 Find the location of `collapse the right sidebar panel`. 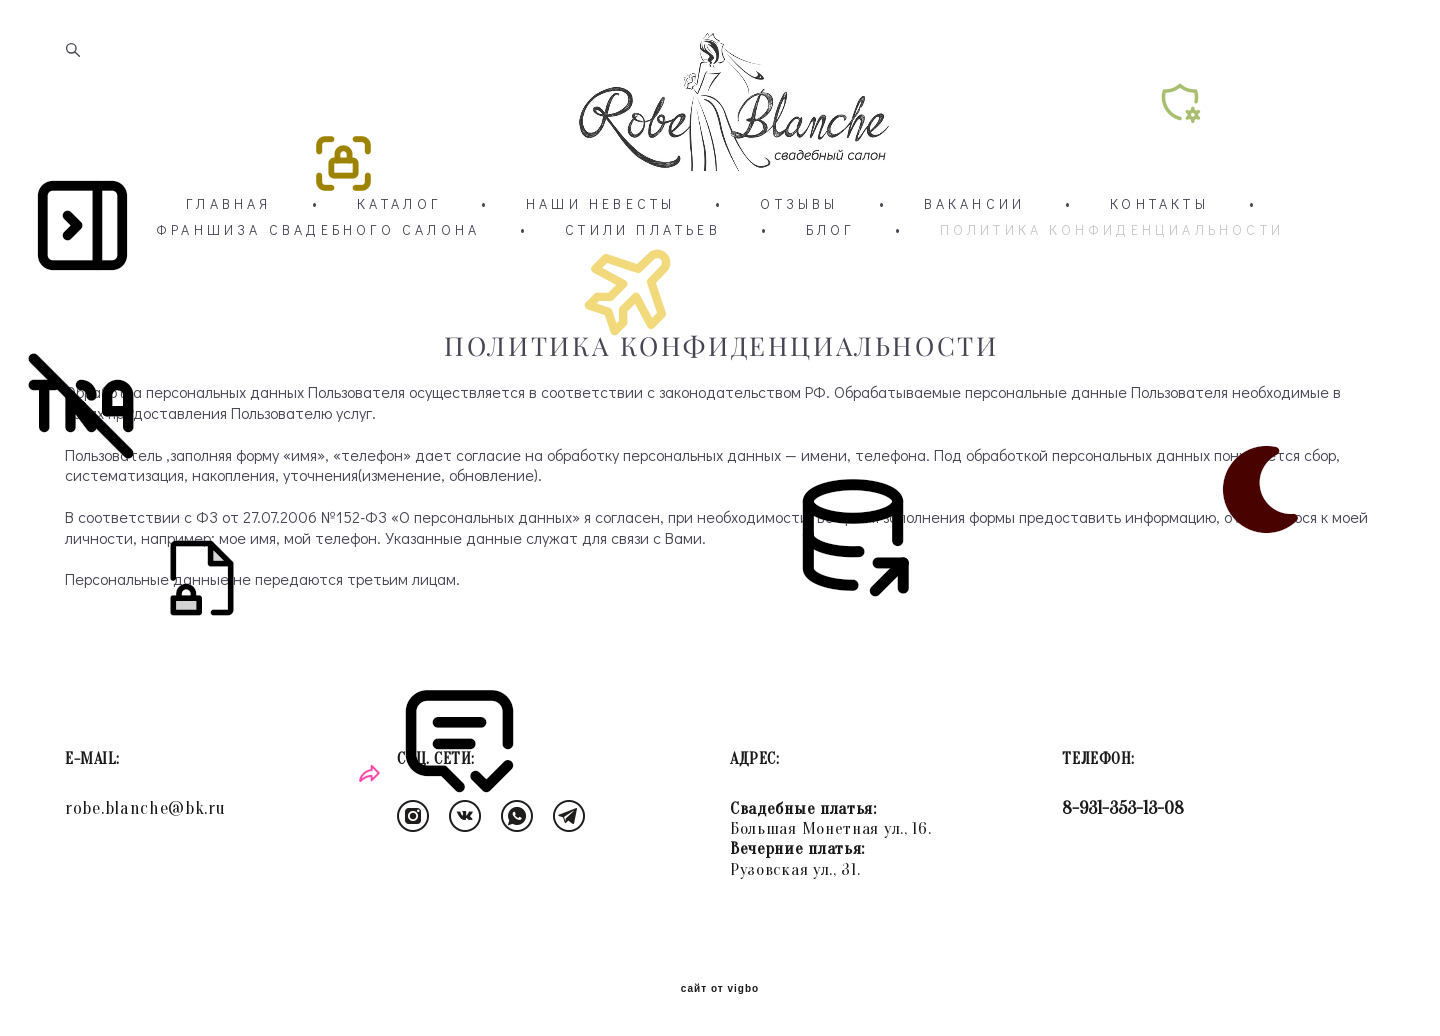

collapse the right sidebar panel is located at coordinates (82, 225).